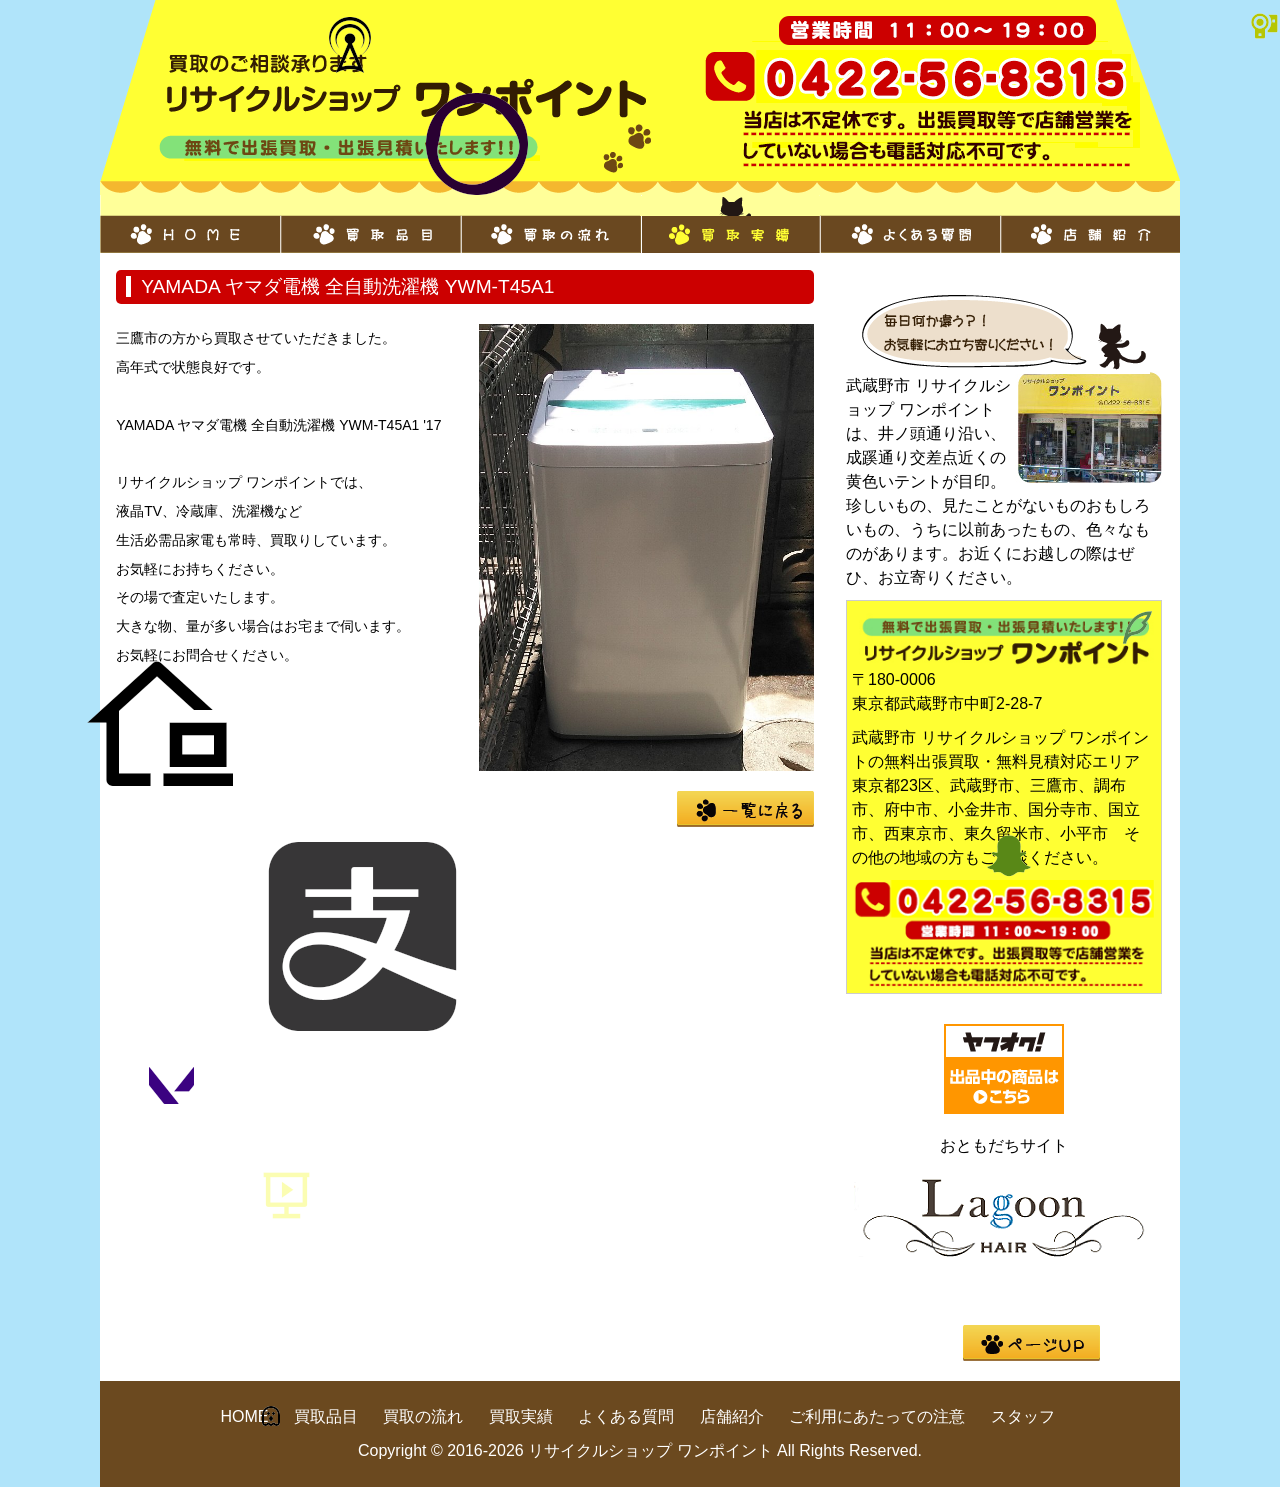 The height and width of the screenshot is (1487, 1280). I want to click on open Snapchat app, so click(1009, 855).